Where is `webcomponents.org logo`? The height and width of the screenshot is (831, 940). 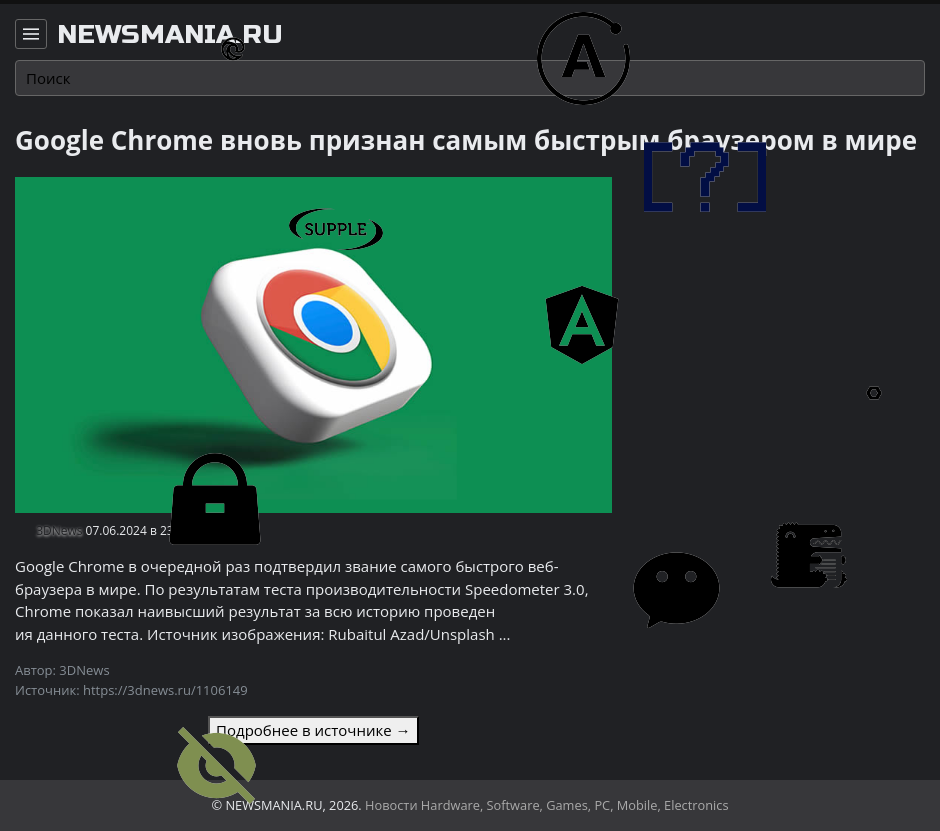
webcomponents.org logo is located at coordinates (874, 393).